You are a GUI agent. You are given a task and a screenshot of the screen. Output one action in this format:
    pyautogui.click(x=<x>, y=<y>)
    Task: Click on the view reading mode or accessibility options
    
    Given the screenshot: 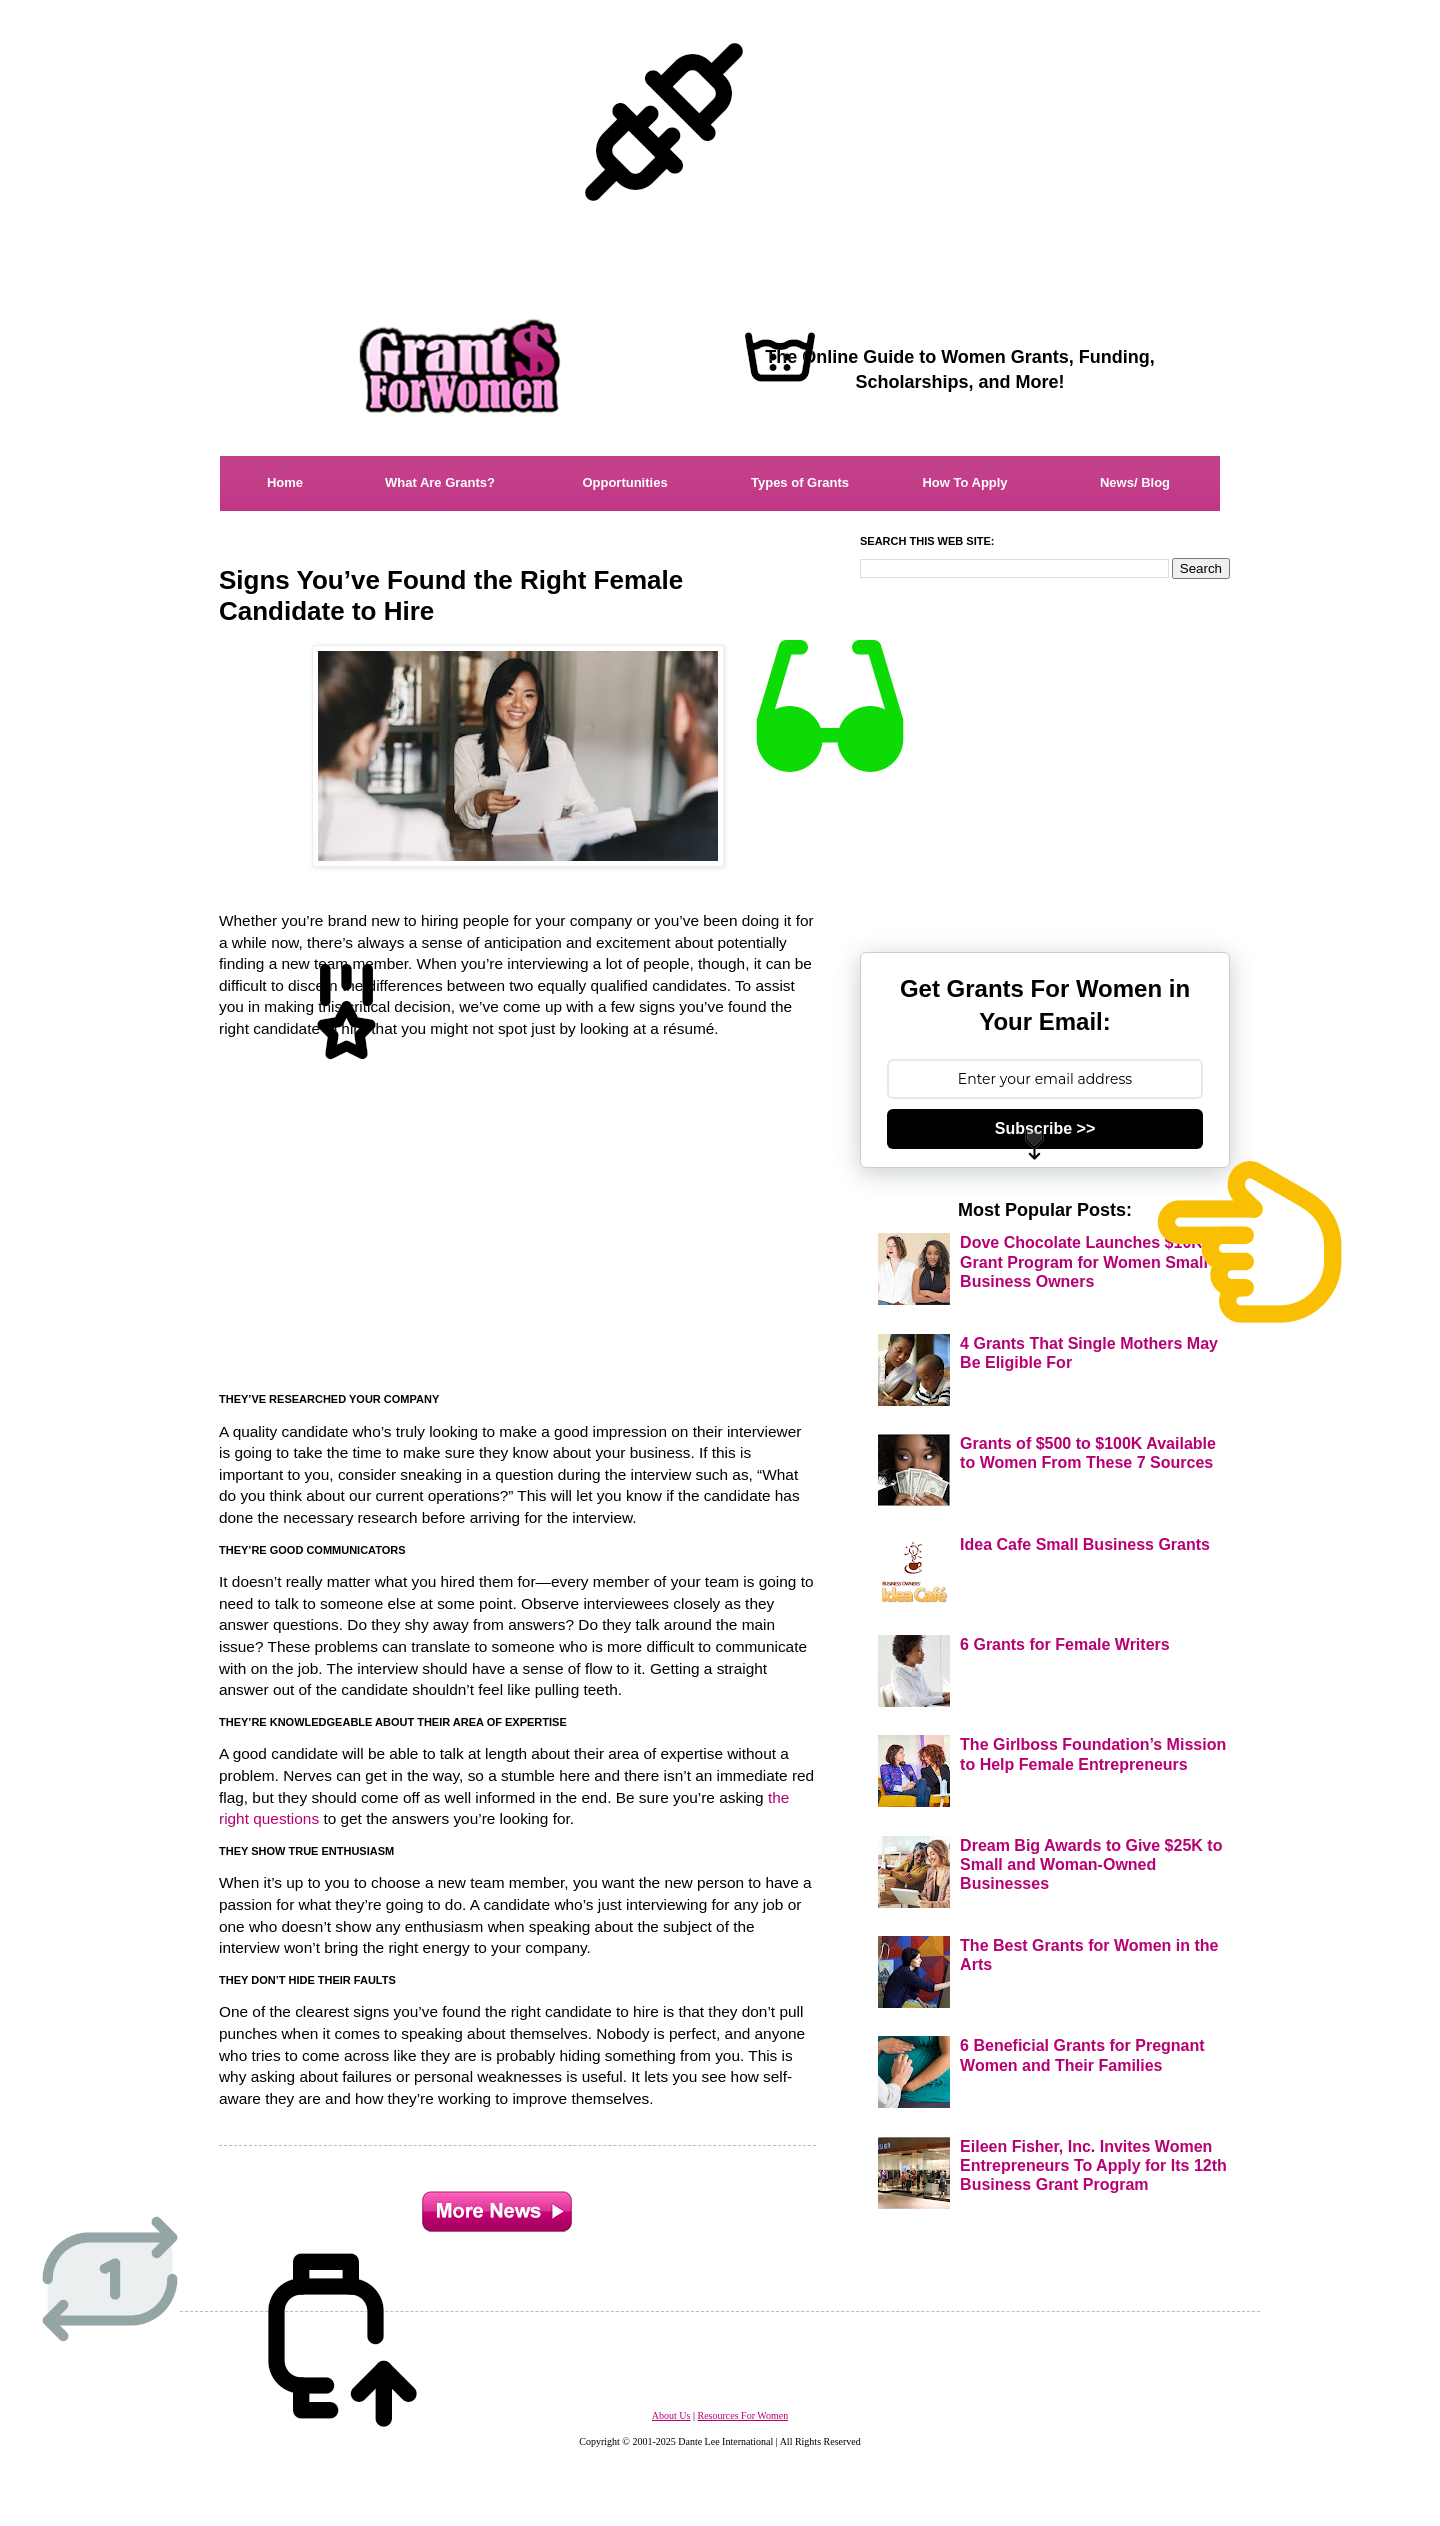 What is the action you would take?
    pyautogui.click(x=830, y=706)
    